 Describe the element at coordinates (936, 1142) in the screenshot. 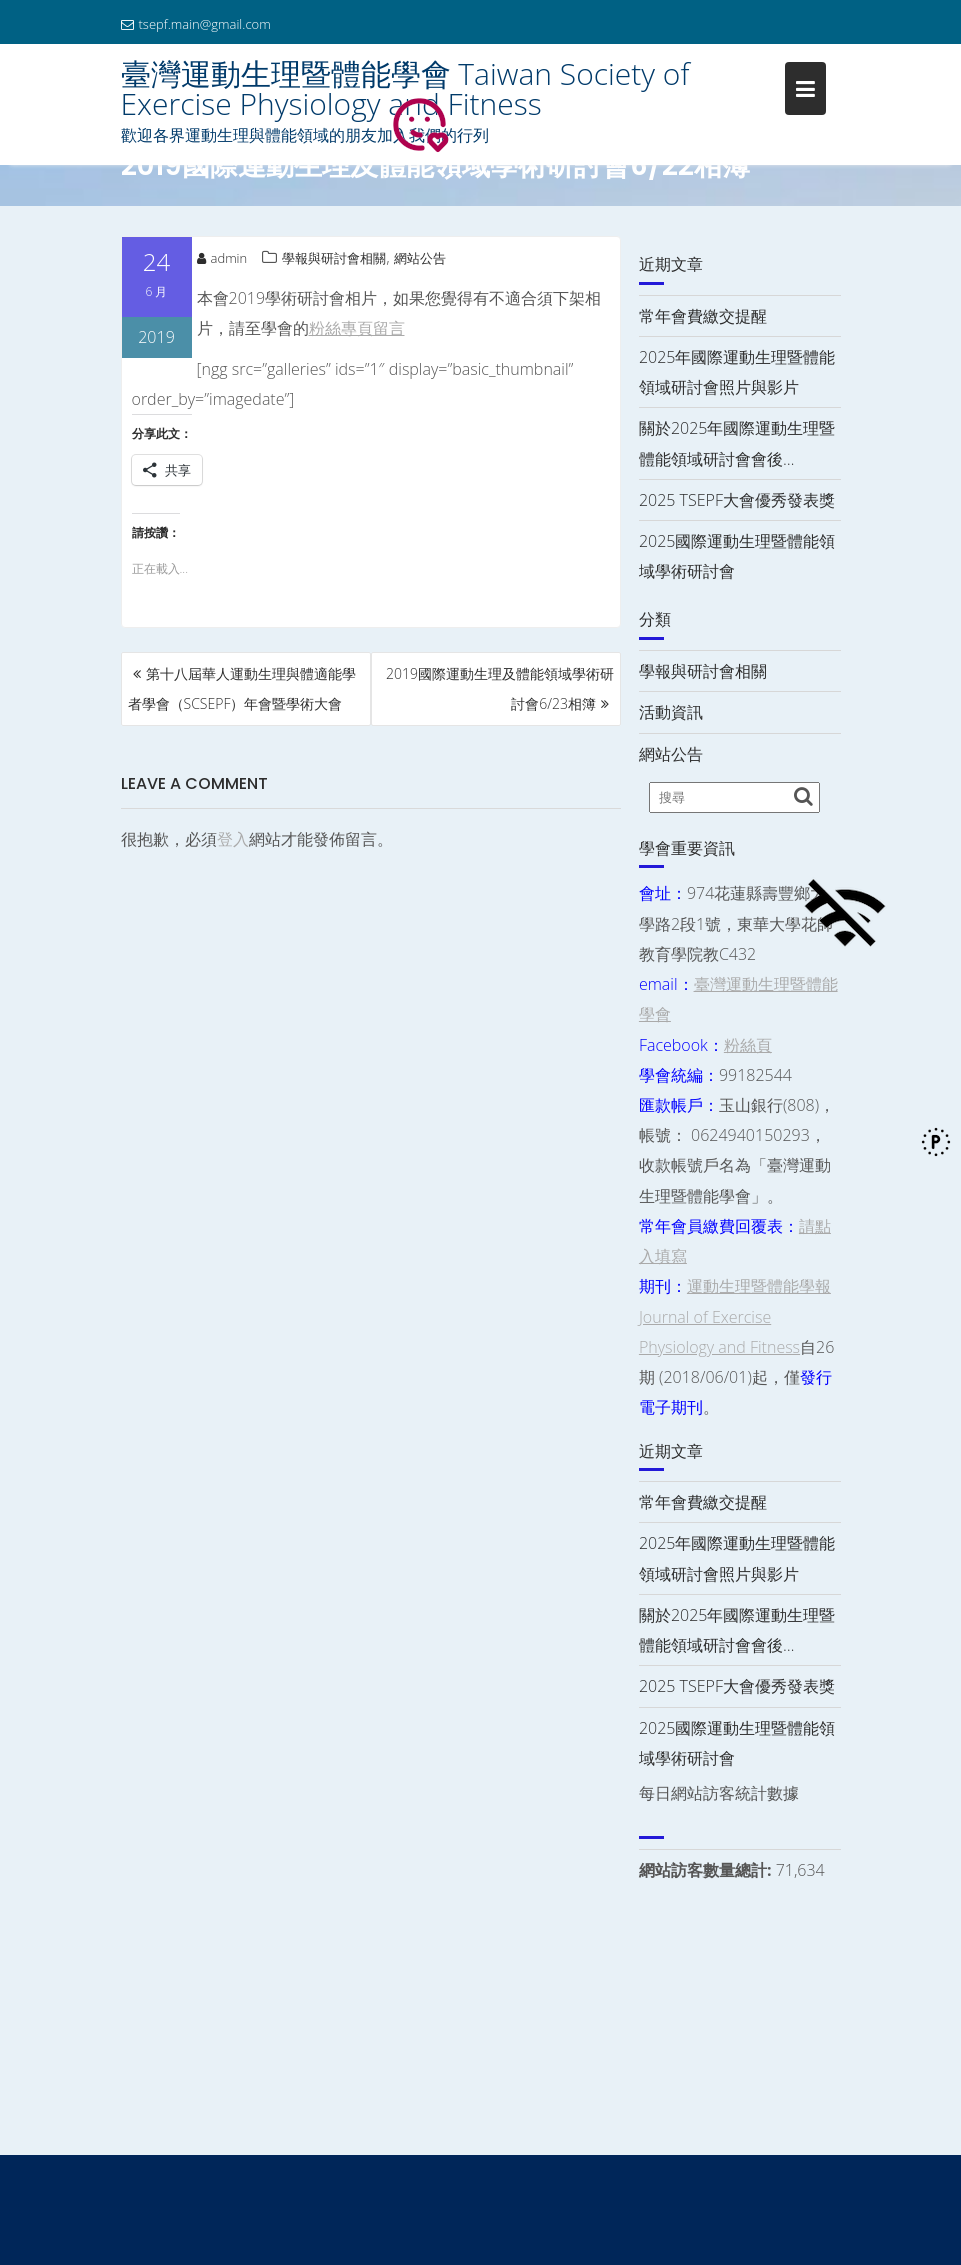

I see `indicates parking availability or location` at that location.